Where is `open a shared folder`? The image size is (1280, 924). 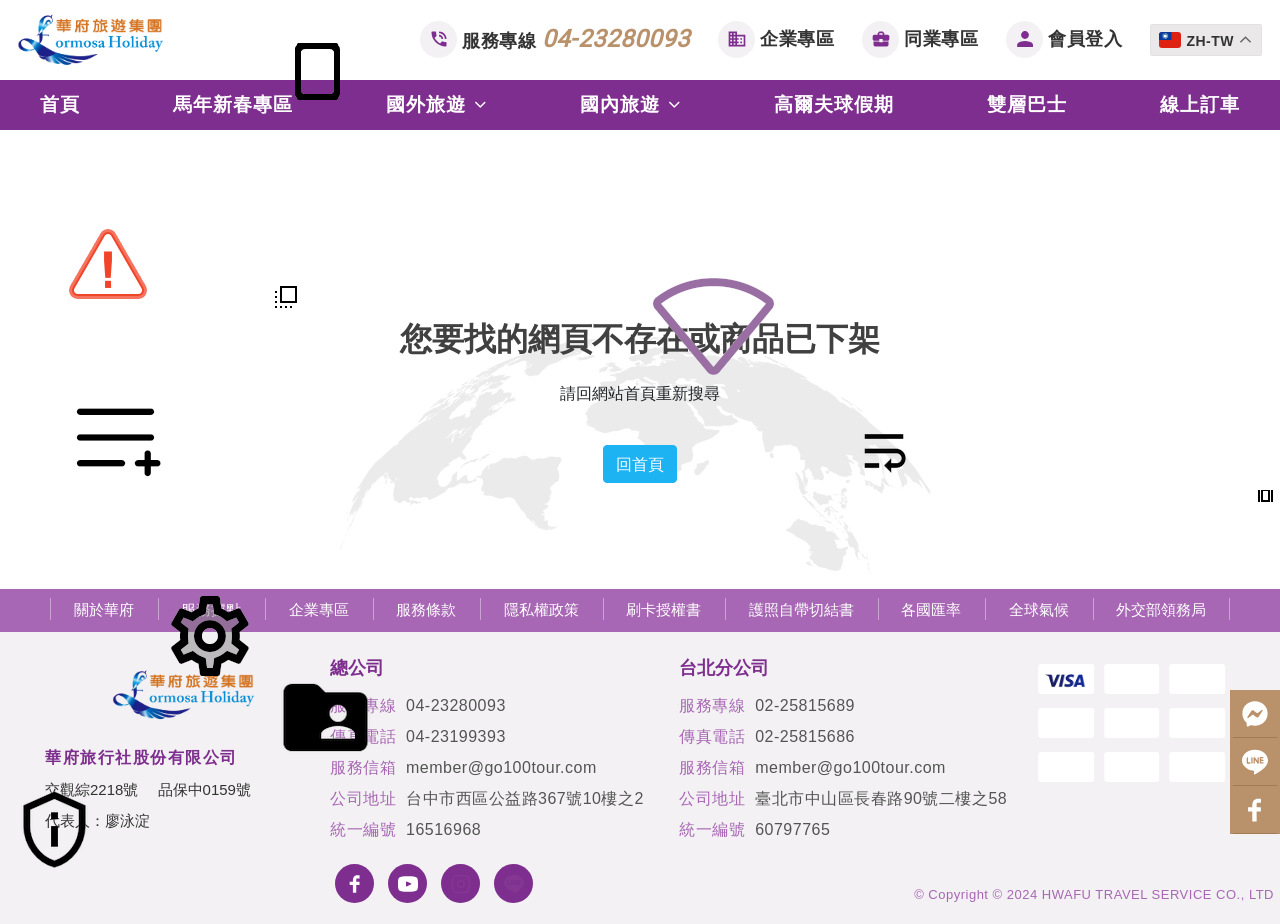
open a shared folder is located at coordinates (325, 717).